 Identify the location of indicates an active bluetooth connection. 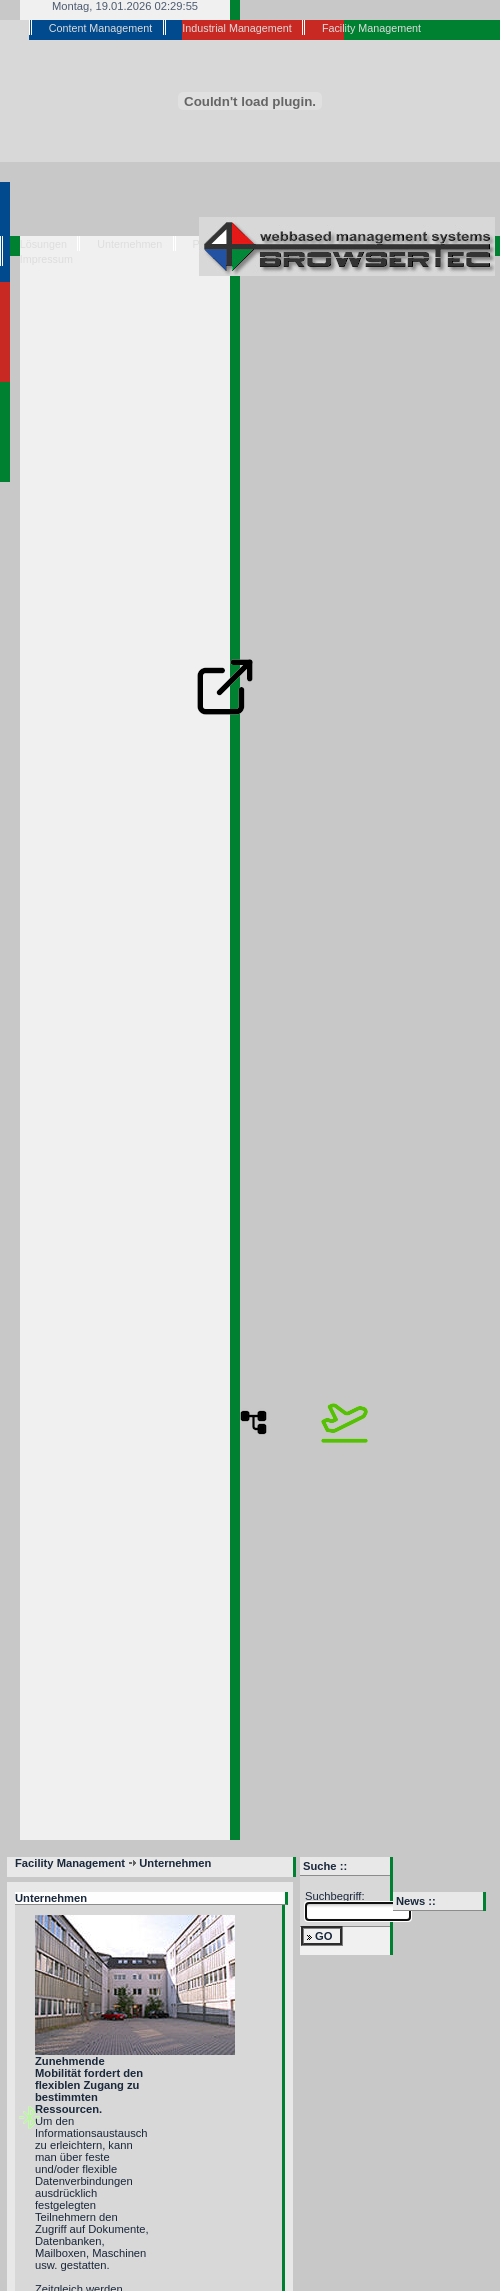
(29, 2117).